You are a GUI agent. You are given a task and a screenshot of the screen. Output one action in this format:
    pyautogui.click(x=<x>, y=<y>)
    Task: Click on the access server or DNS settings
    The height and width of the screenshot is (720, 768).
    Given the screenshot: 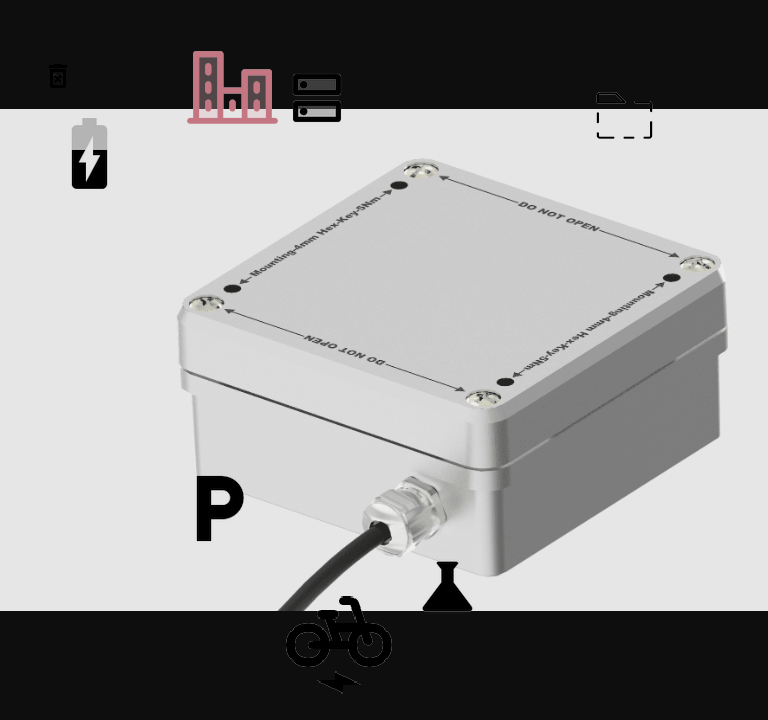 What is the action you would take?
    pyautogui.click(x=317, y=98)
    